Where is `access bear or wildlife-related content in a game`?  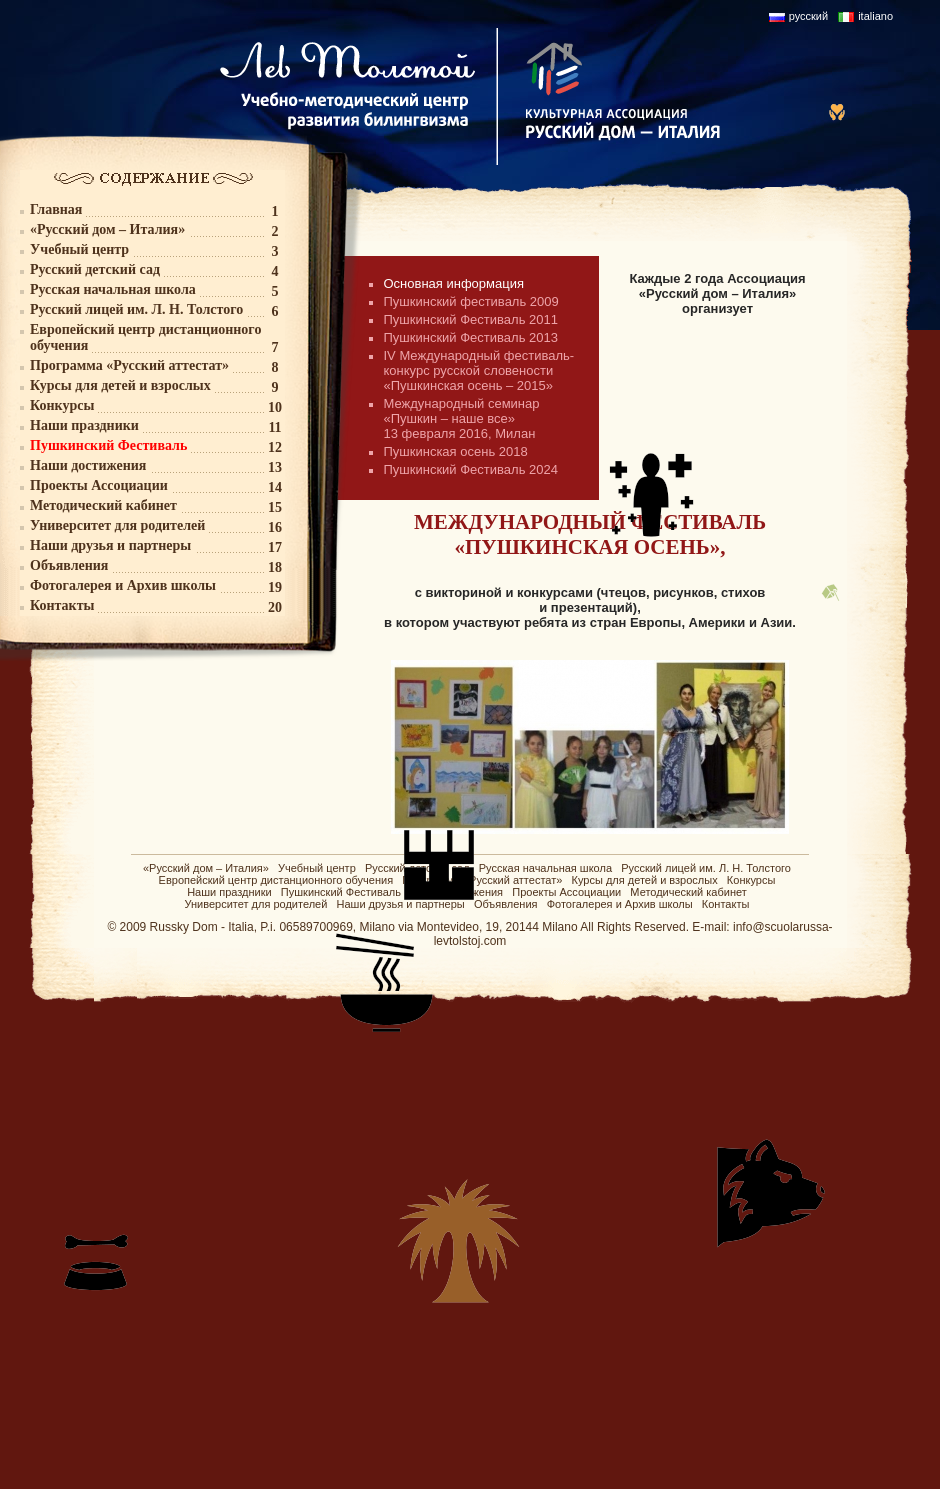
access bear or wildlife-related content in a game is located at coordinates (775, 1193).